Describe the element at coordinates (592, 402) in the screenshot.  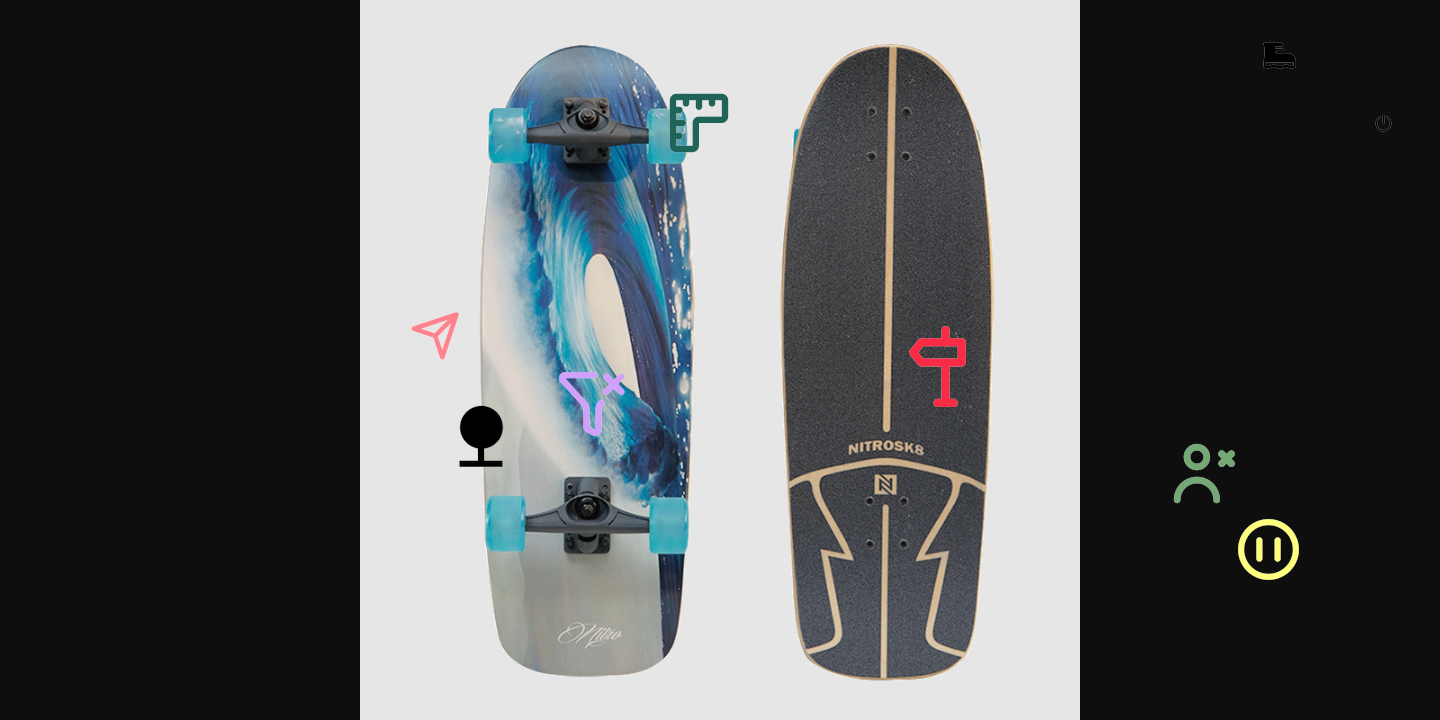
I see `clear all active filters` at that location.